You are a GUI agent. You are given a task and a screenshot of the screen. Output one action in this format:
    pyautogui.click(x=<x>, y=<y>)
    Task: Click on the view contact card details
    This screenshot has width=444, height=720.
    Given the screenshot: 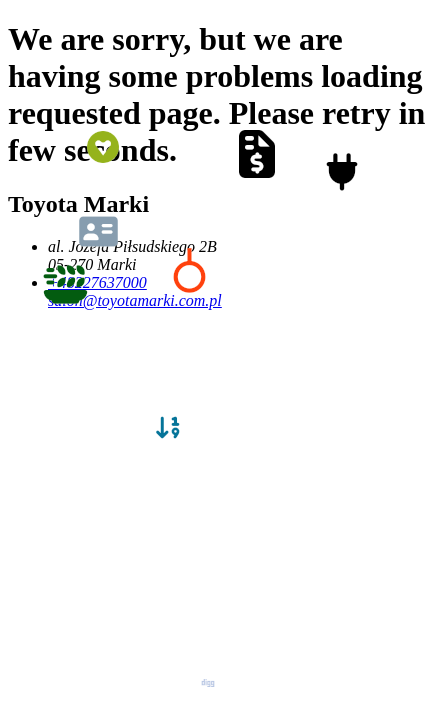 What is the action you would take?
    pyautogui.click(x=98, y=231)
    